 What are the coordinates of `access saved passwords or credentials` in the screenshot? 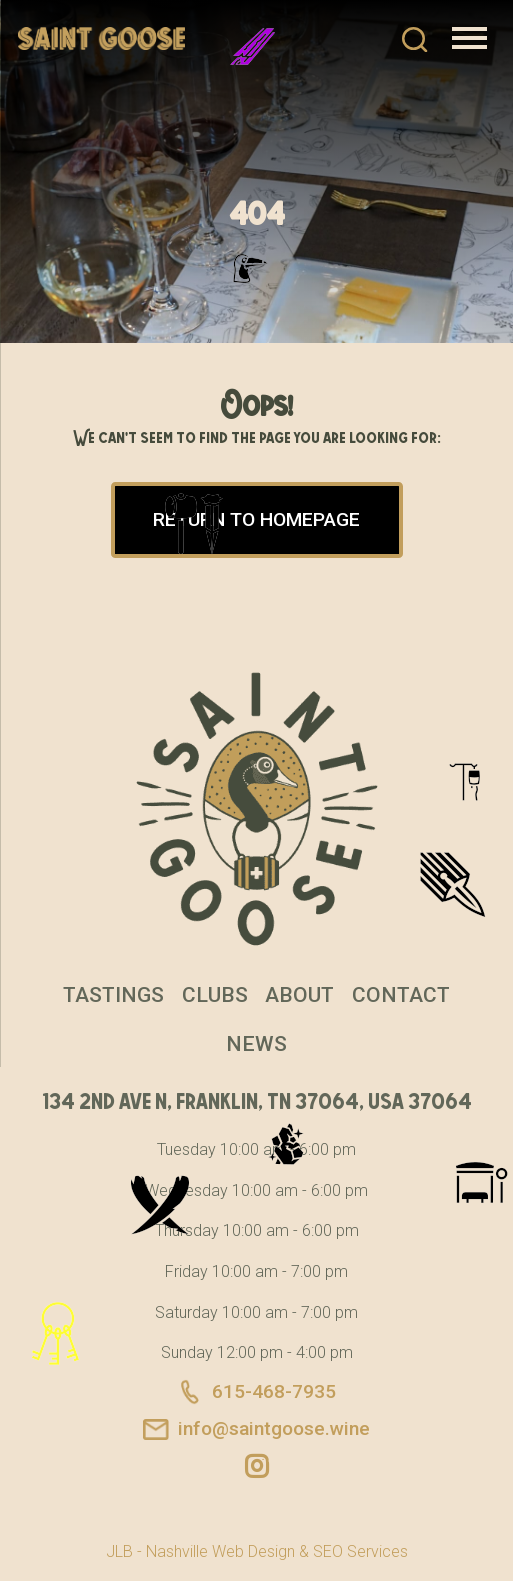 It's located at (55, 1333).